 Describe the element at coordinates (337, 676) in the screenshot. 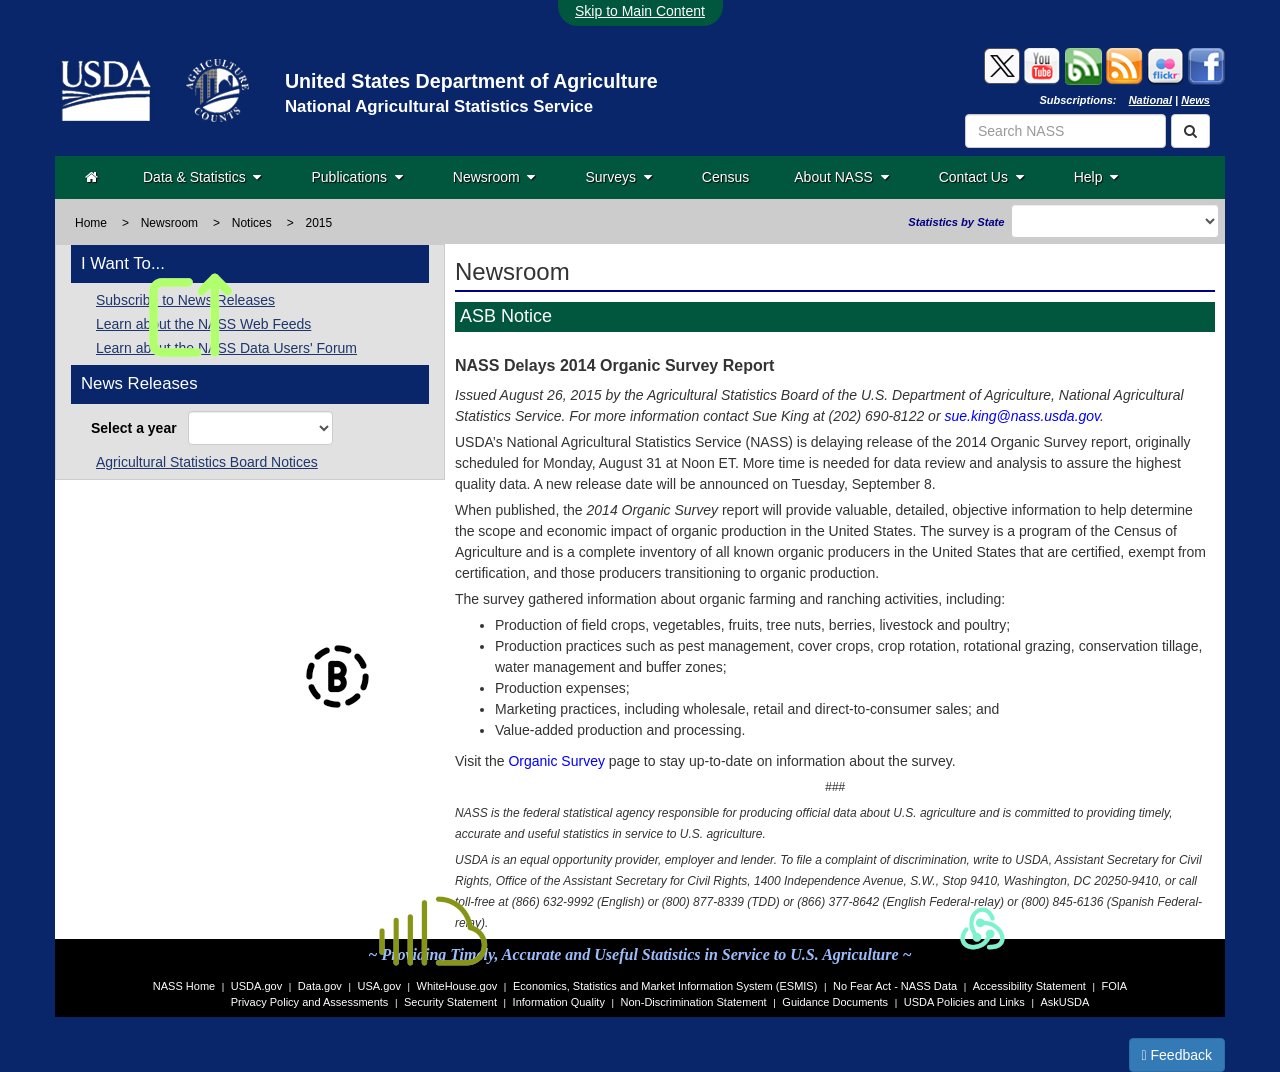

I see `indicates a draft or pending bold formatting option` at that location.